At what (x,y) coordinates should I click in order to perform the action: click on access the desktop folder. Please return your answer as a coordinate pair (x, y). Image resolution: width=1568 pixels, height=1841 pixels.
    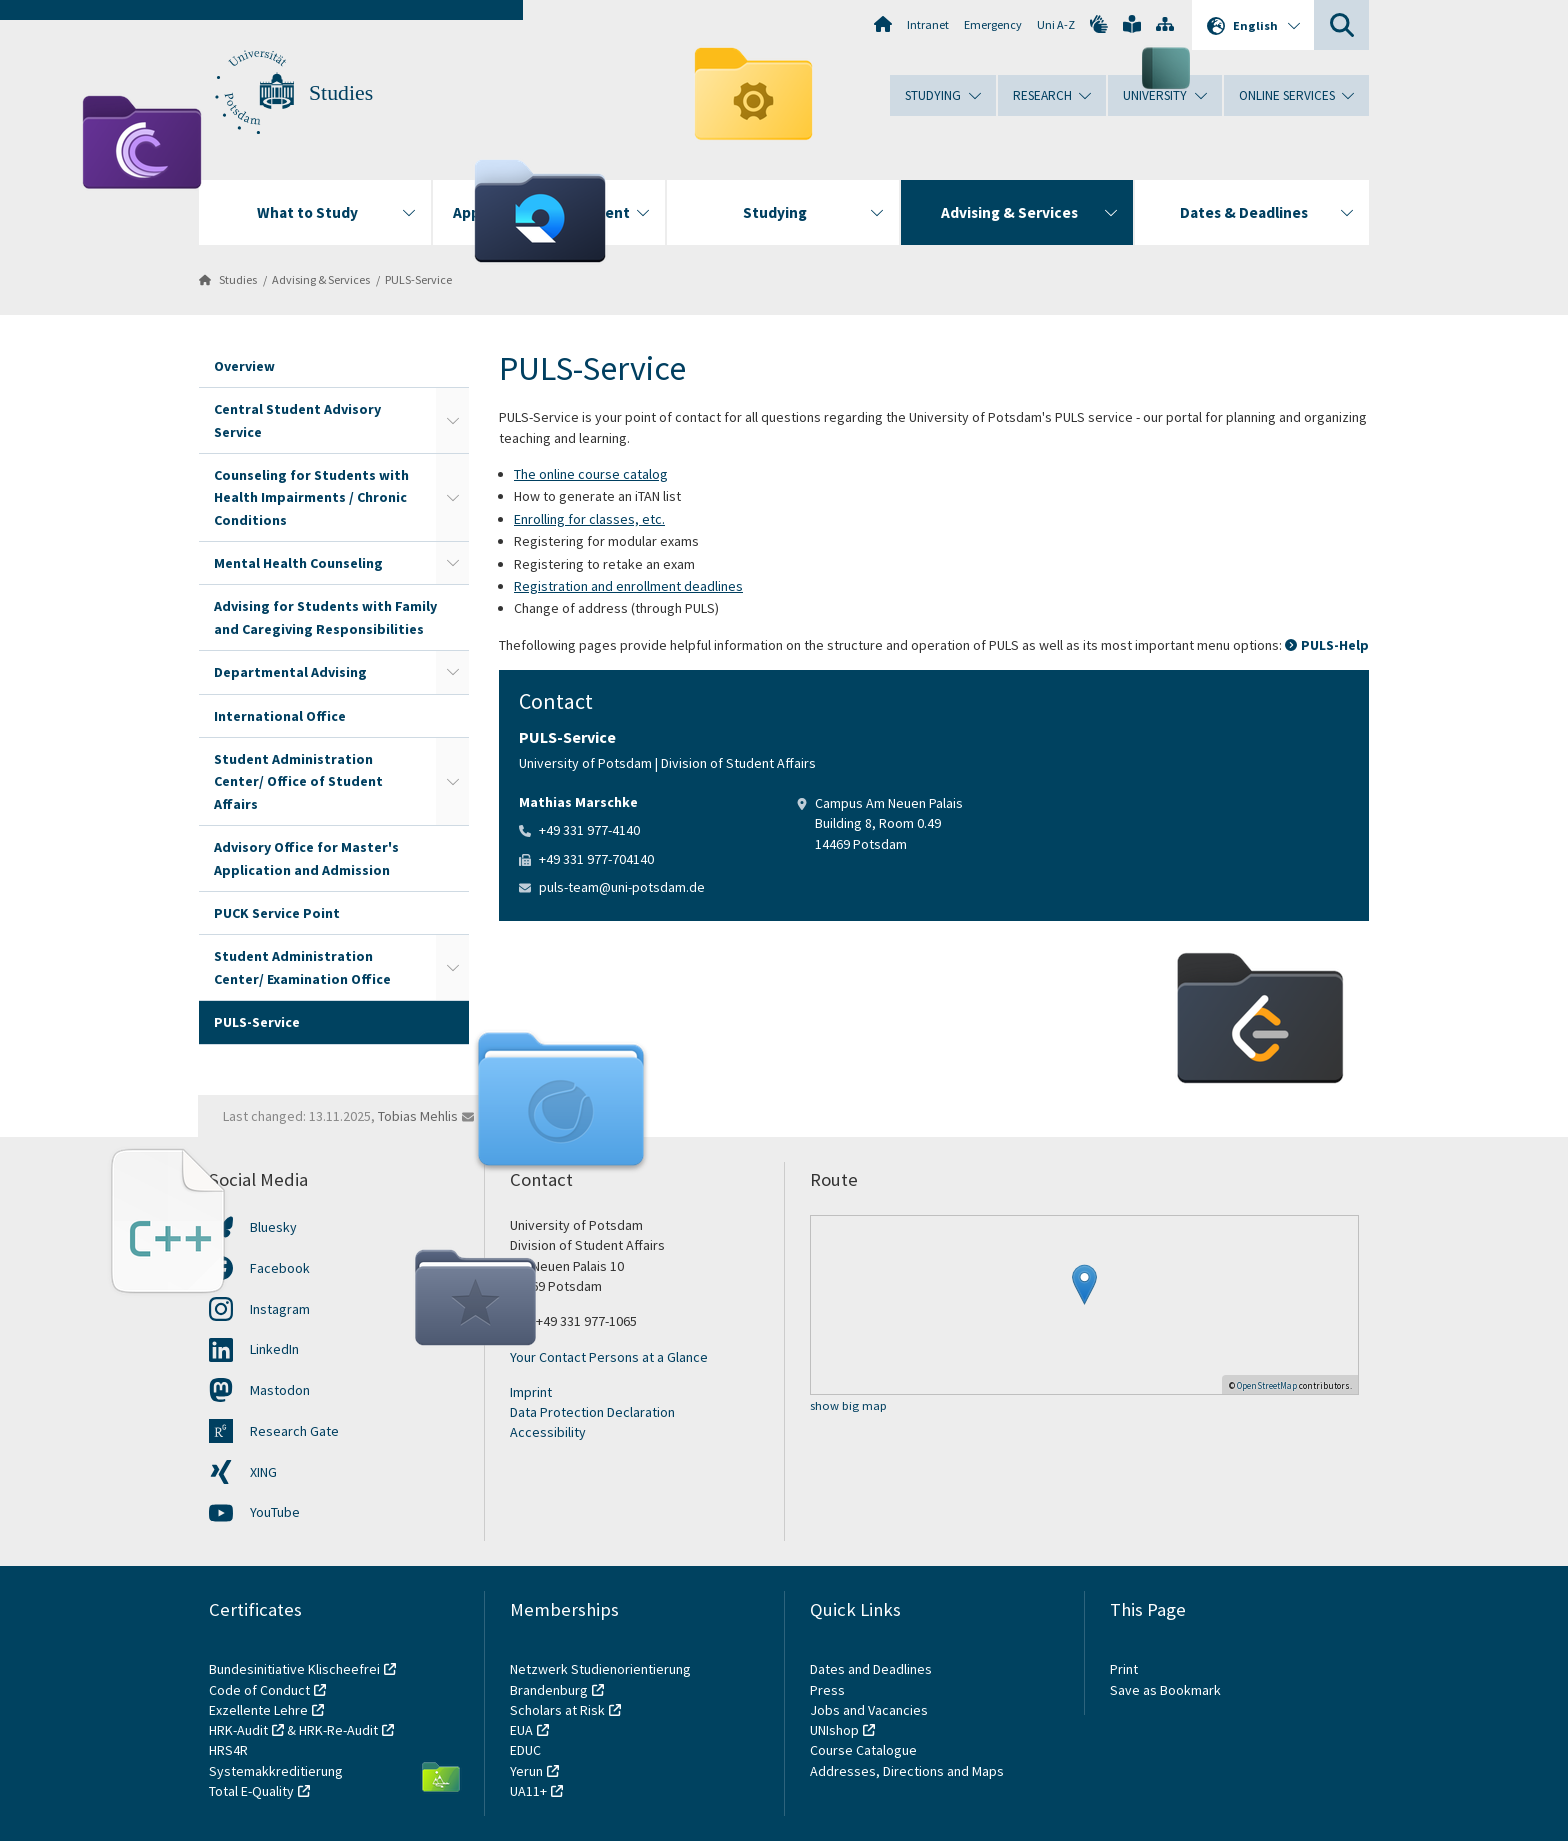
    Looking at the image, I should click on (1166, 67).